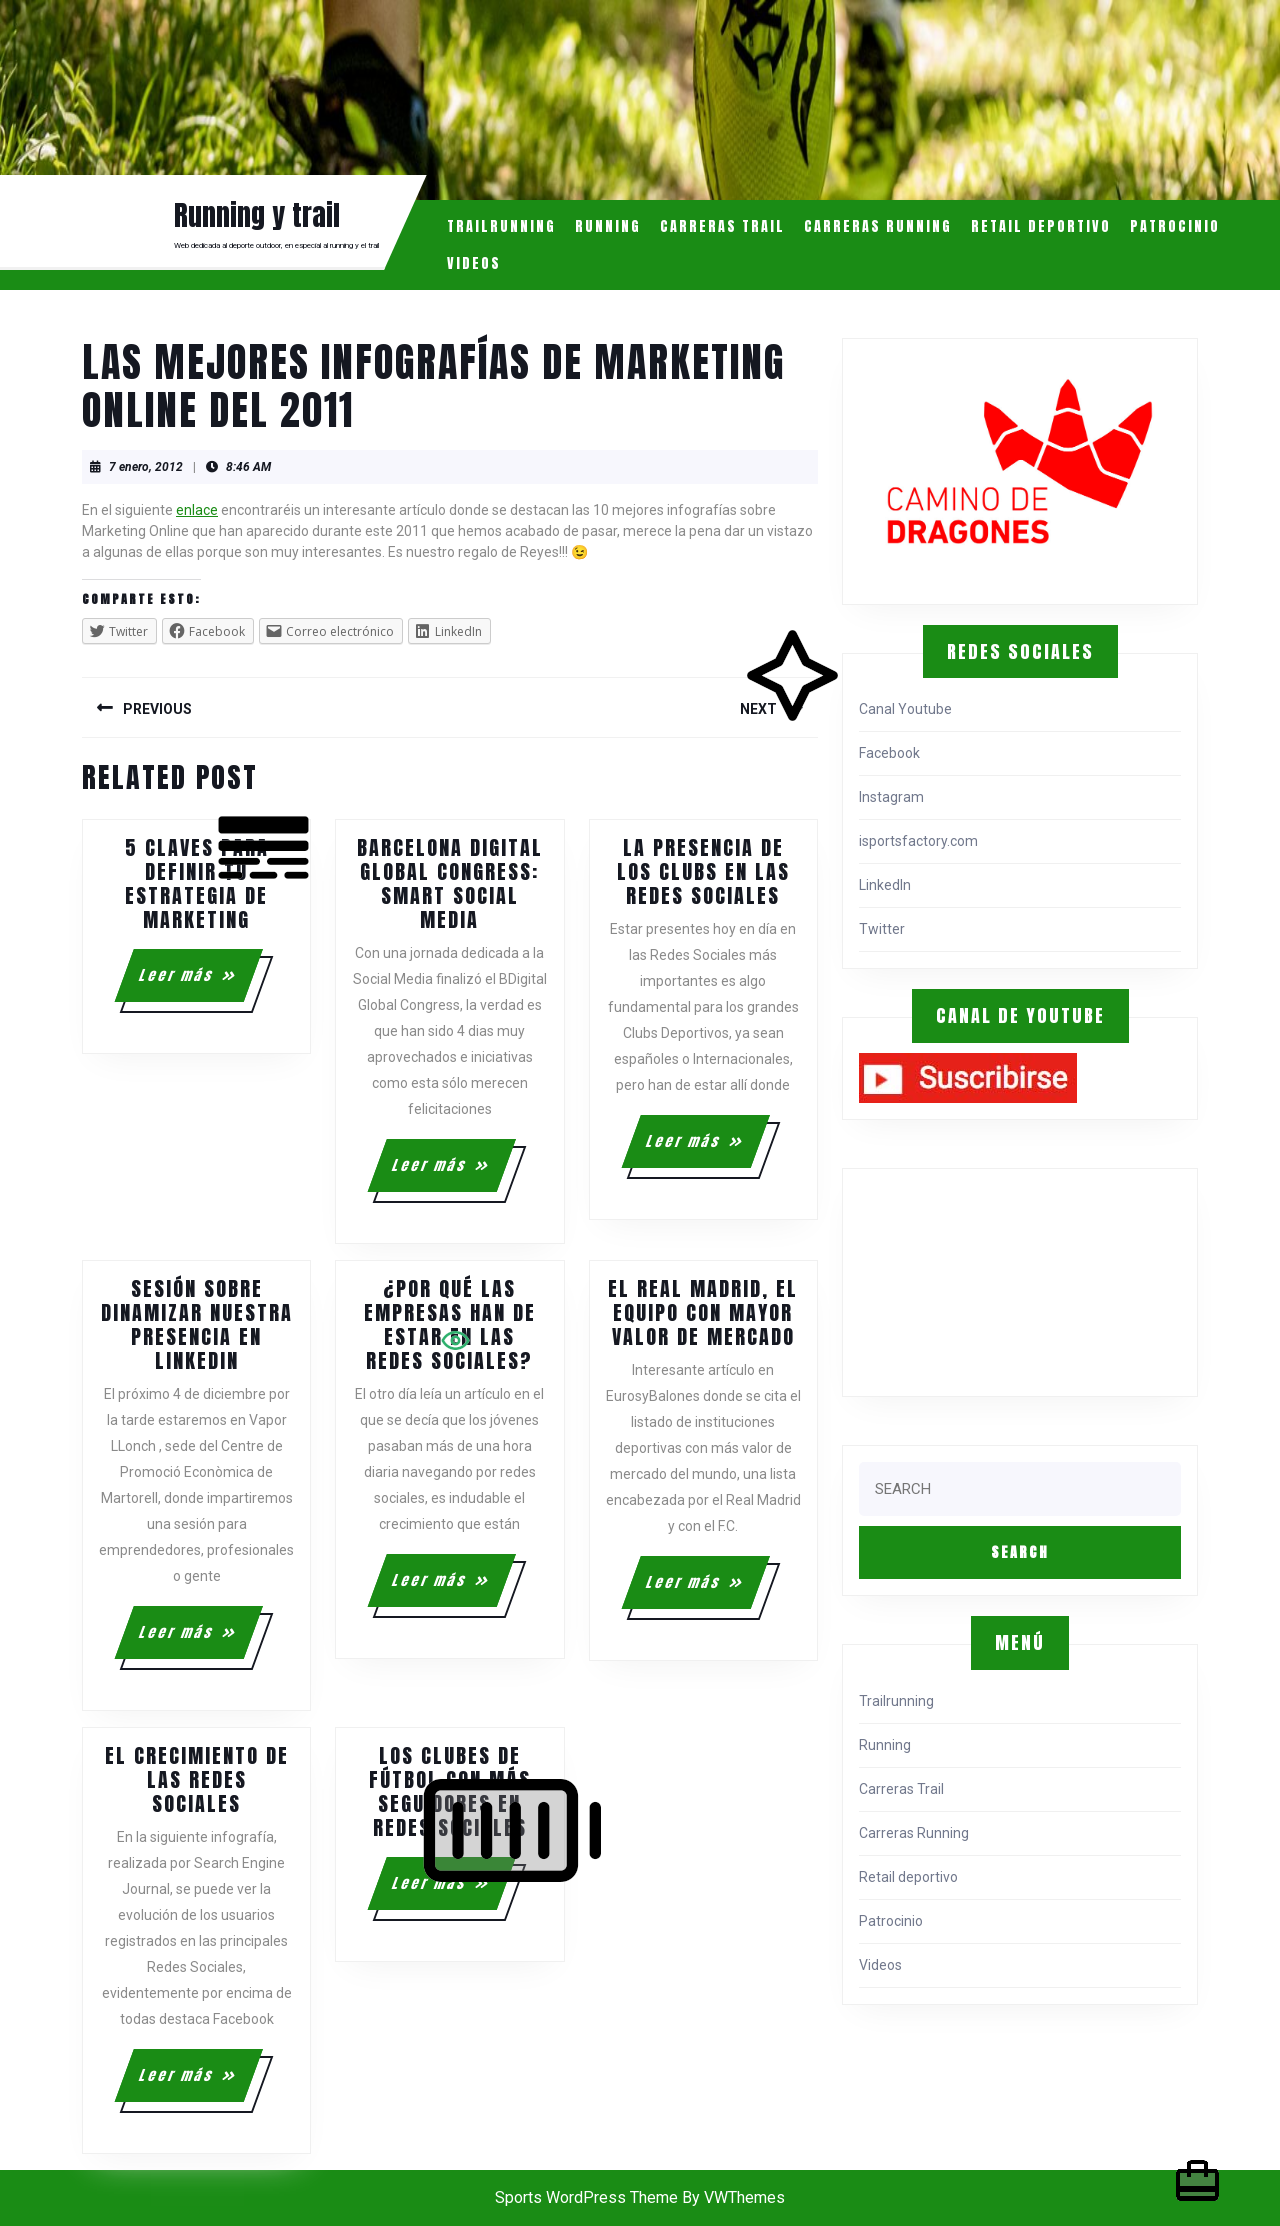 The image size is (1280, 2226). I want to click on add a sparkle or highlight effect, so click(792, 675).